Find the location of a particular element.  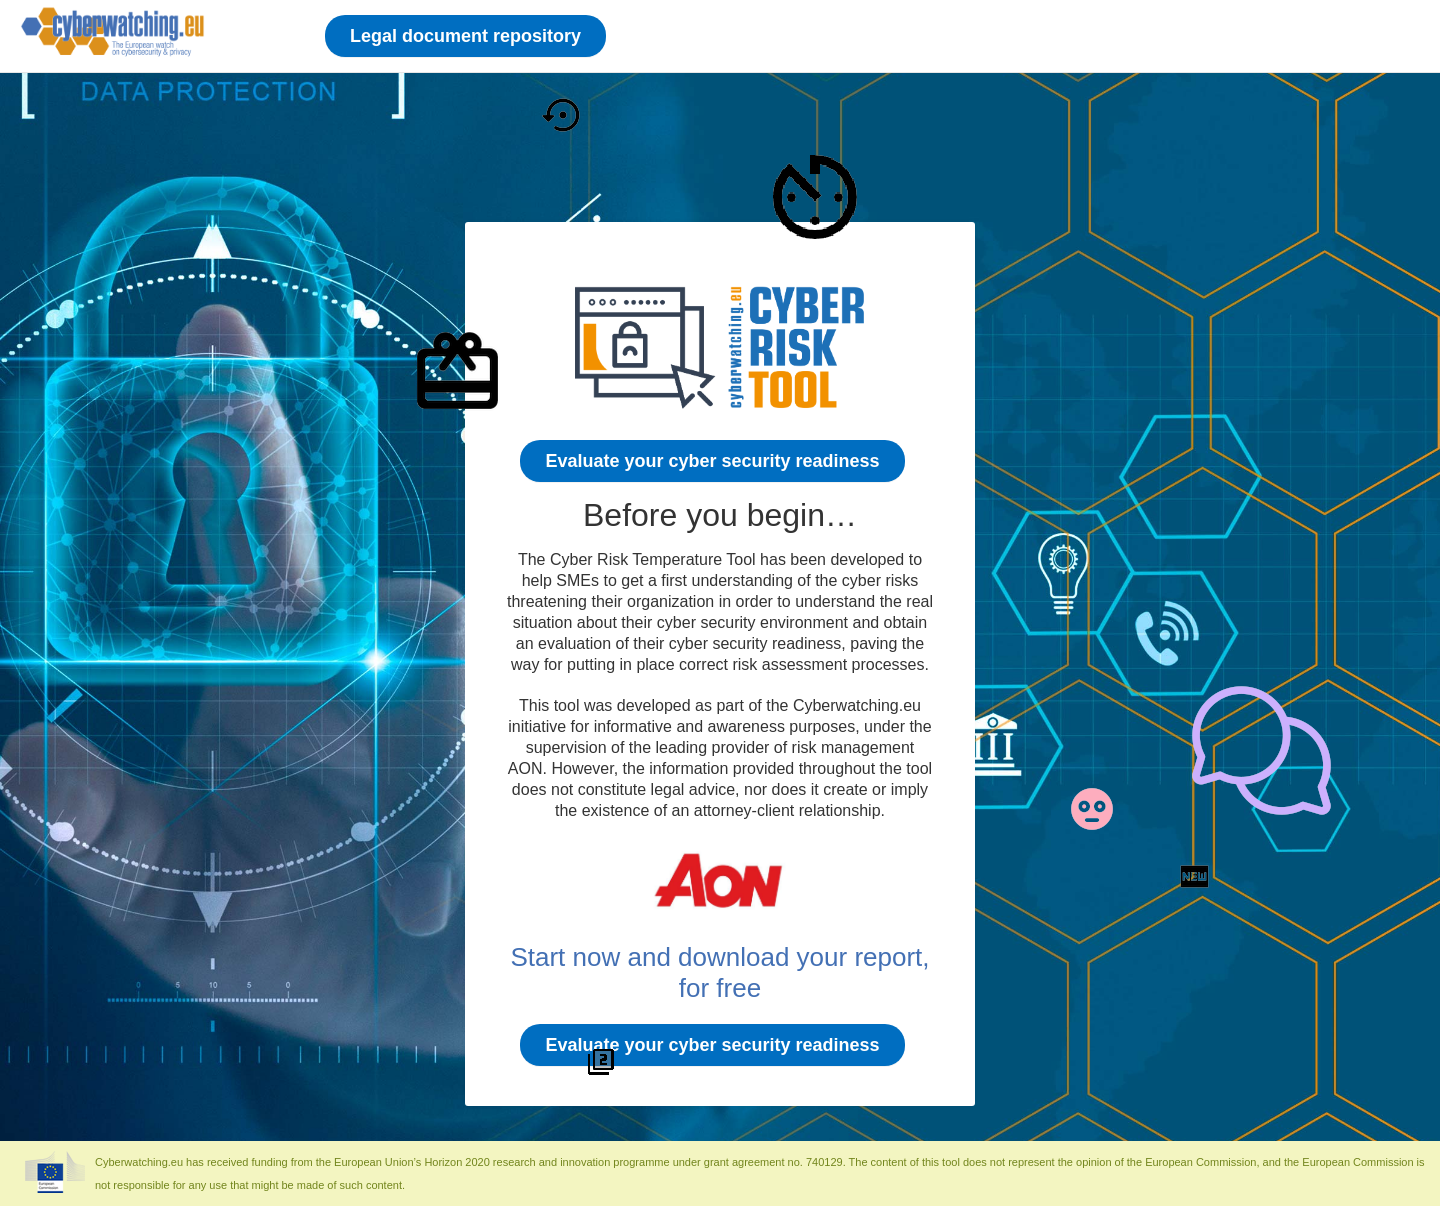

redeem a gift card or voucher is located at coordinates (457, 372).